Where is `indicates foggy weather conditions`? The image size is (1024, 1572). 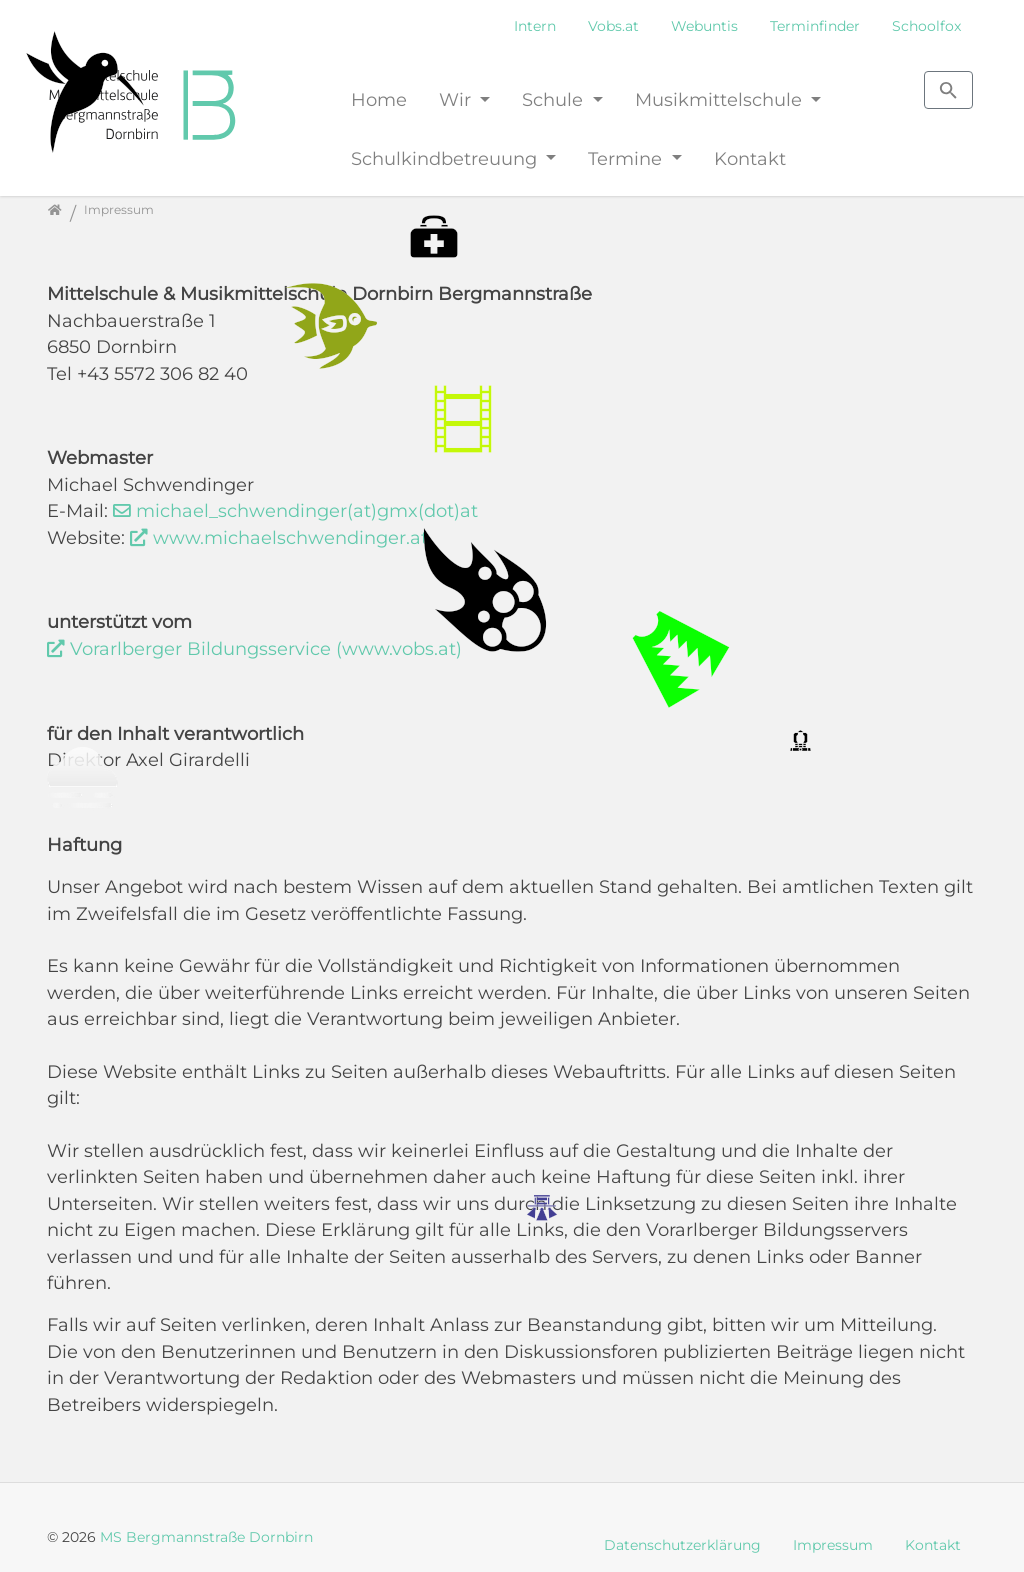 indicates foggy weather conditions is located at coordinates (82, 777).